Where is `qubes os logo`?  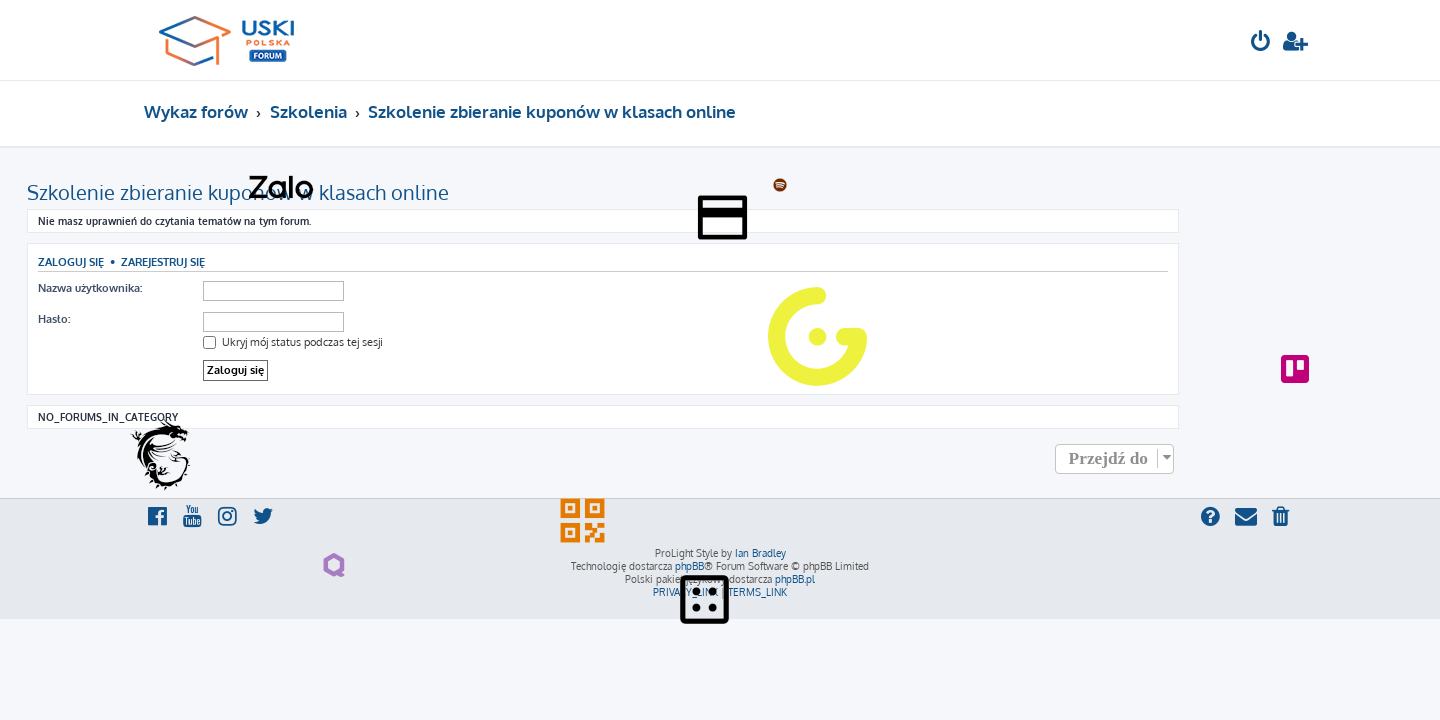 qubes os logo is located at coordinates (334, 565).